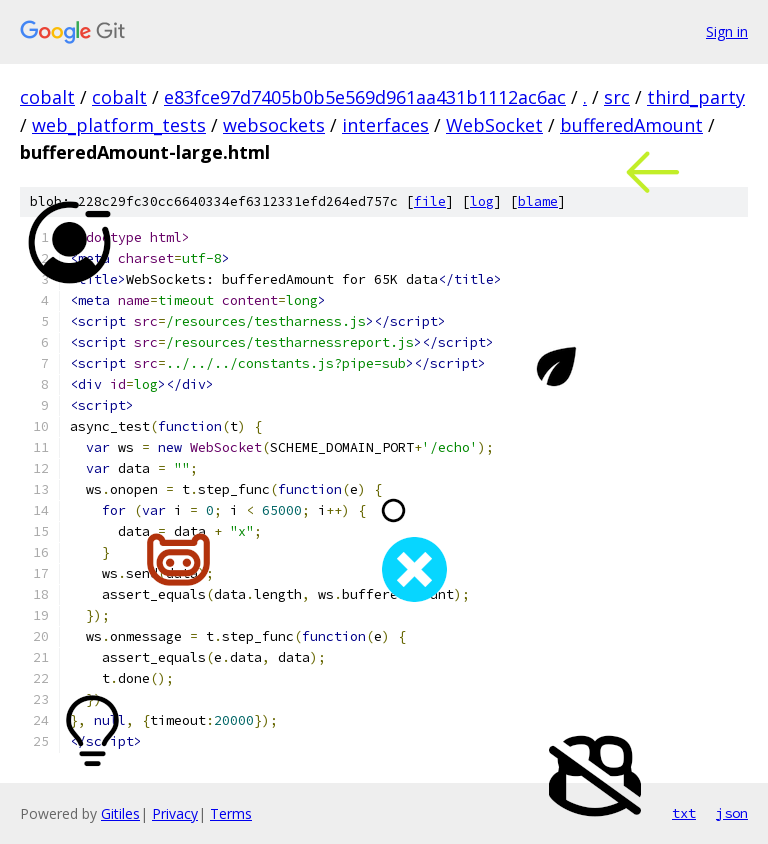 The width and height of the screenshot is (768, 844). Describe the element at coordinates (556, 366) in the screenshot. I see `indicates eco-friendly or sustainable mode` at that location.